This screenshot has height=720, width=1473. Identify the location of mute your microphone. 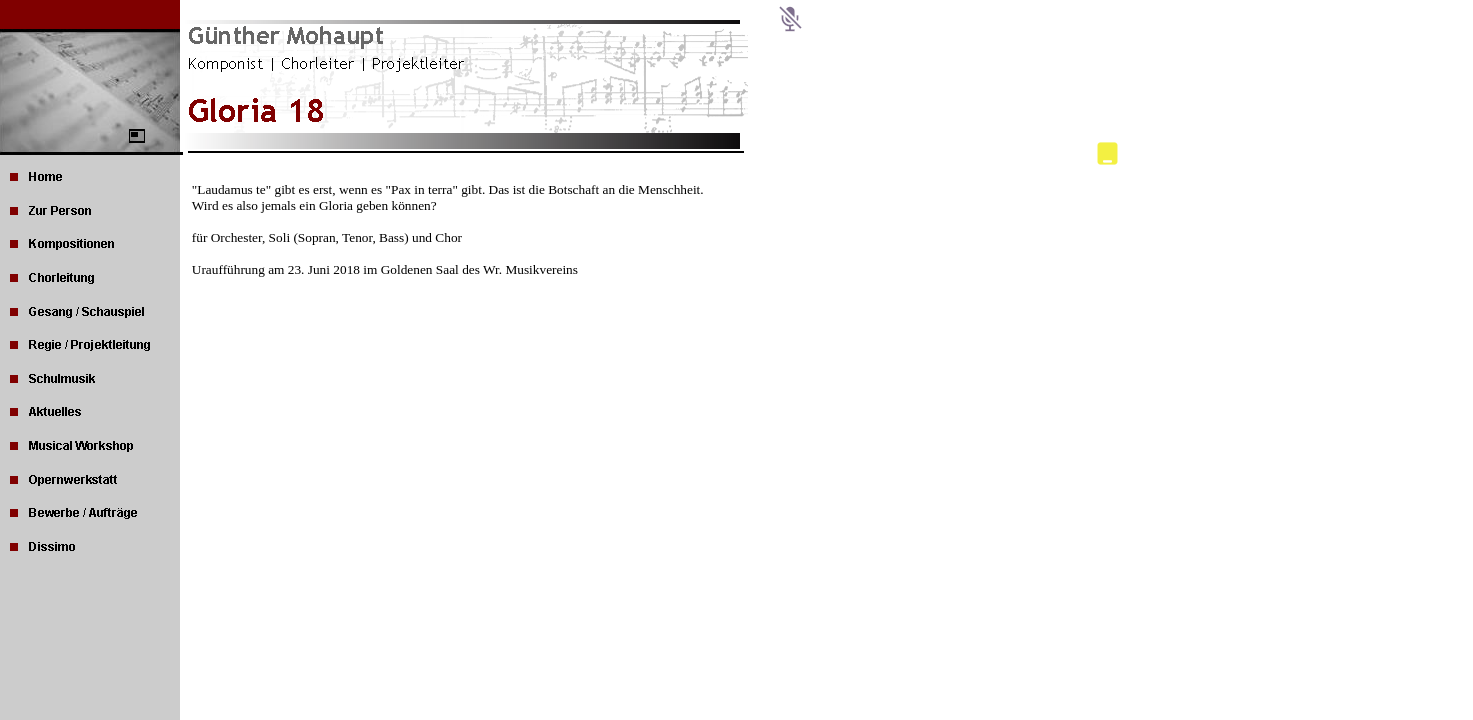
(790, 19).